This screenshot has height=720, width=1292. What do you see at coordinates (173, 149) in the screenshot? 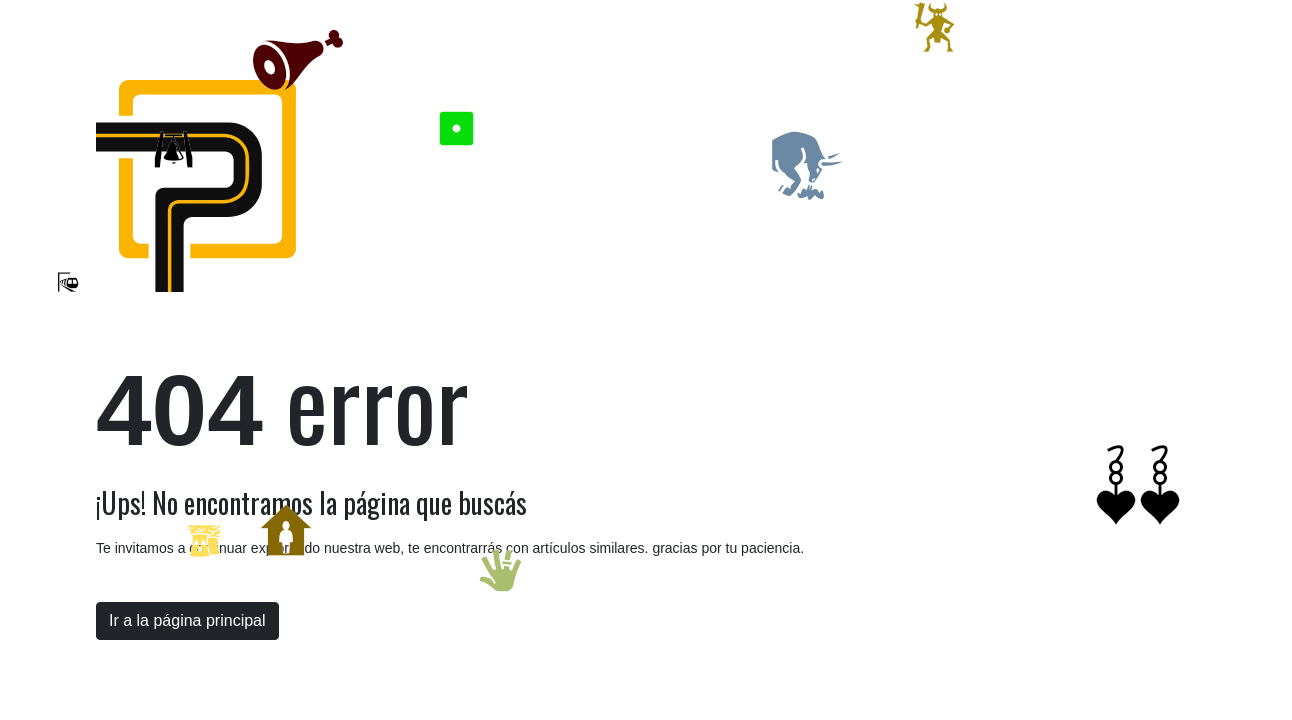
I see `carillon or bell tower instrument` at bounding box center [173, 149].